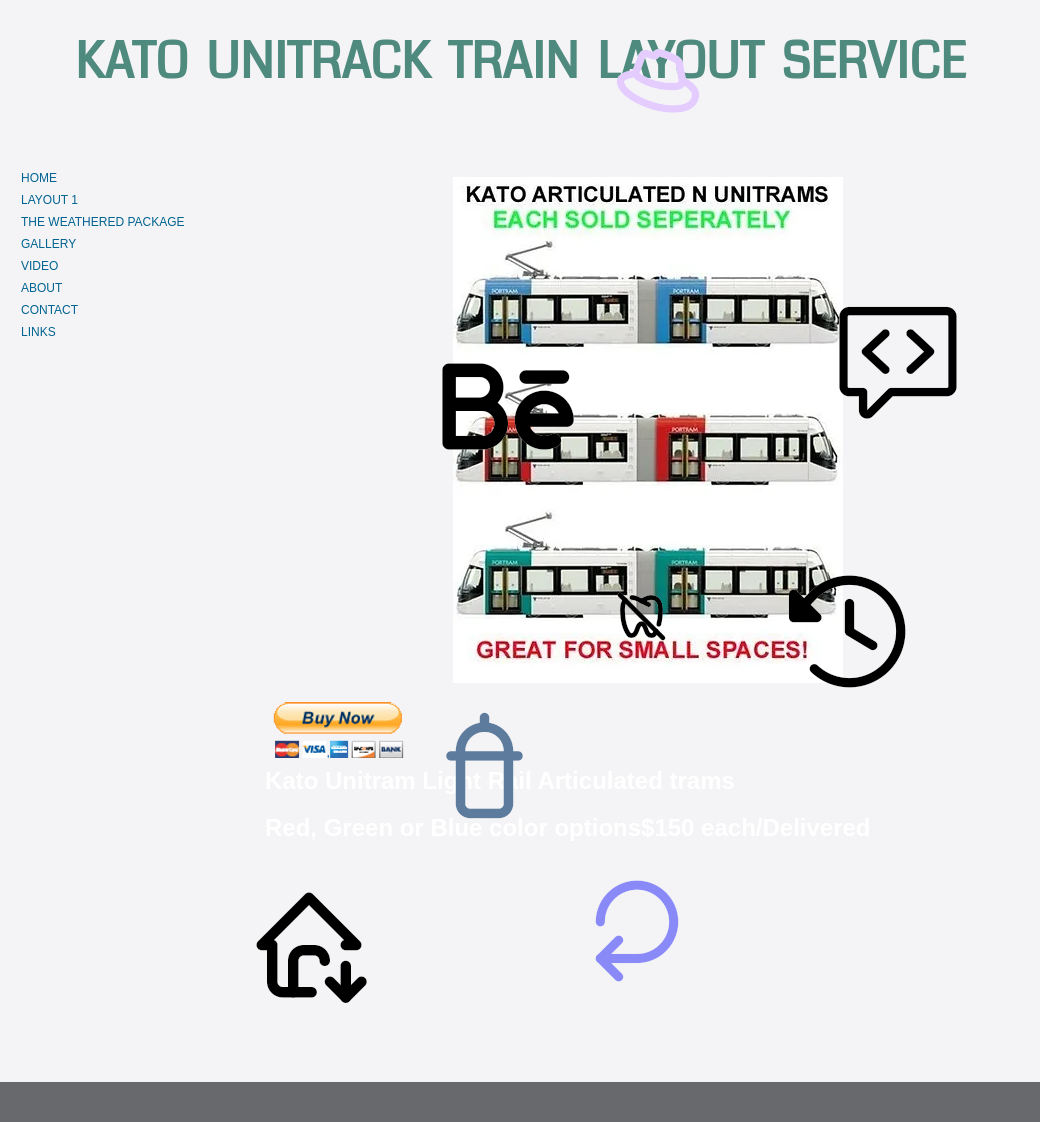 This screenshot has height=1122, width=1040. Describe the element at coordinates (898, 360) in the screenshot. I see `view code review comments` at that location.